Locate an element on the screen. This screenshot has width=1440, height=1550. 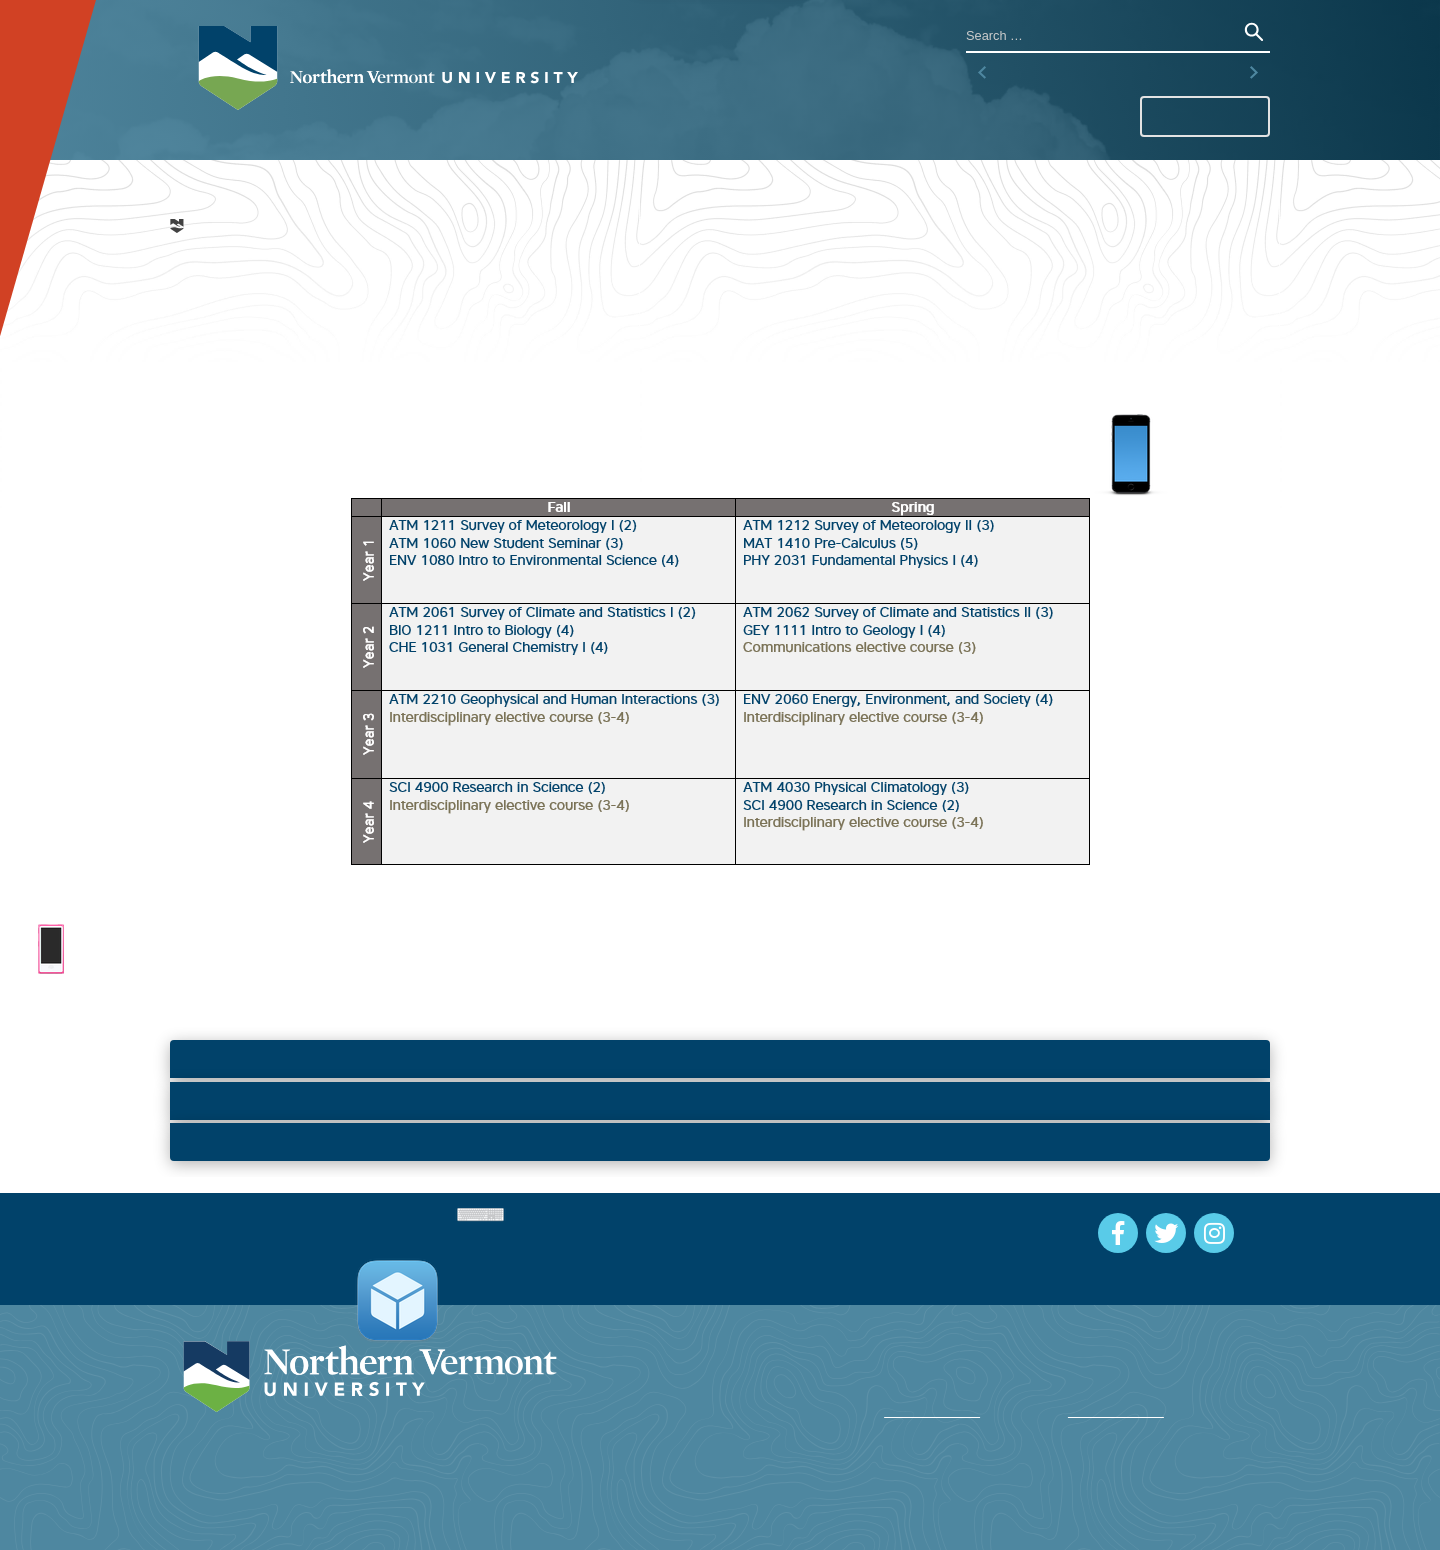
iPhone SE device connected to your Mac is located at coordinates (1131, 455).